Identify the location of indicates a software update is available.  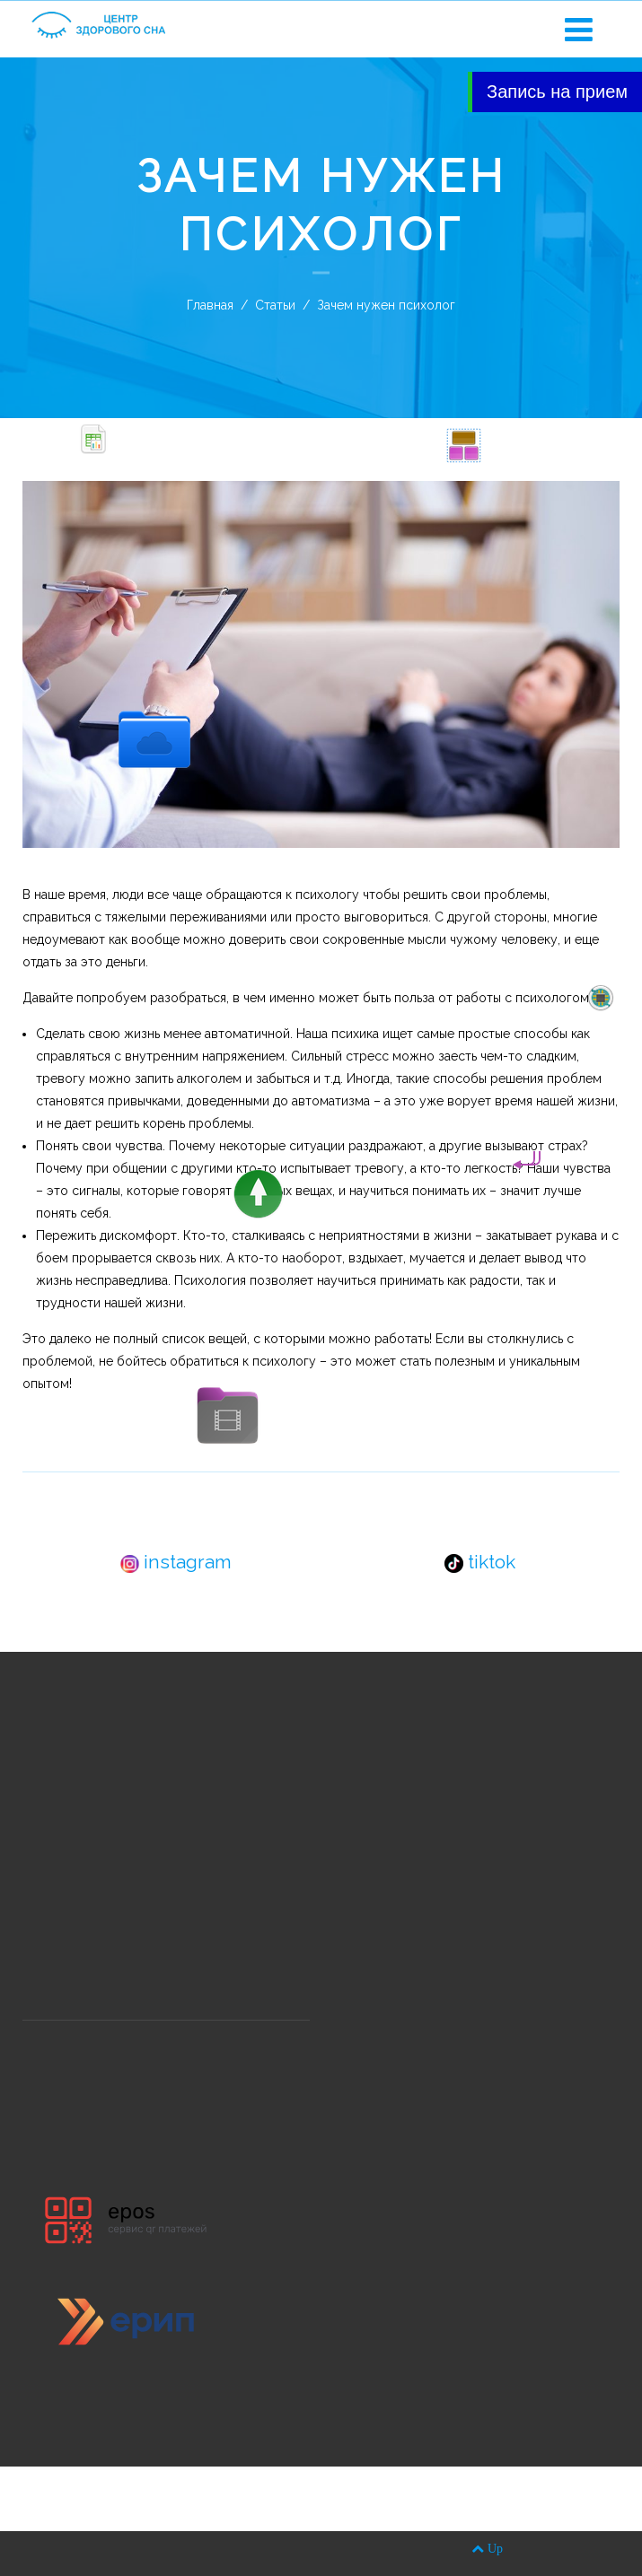
(258, 1193).